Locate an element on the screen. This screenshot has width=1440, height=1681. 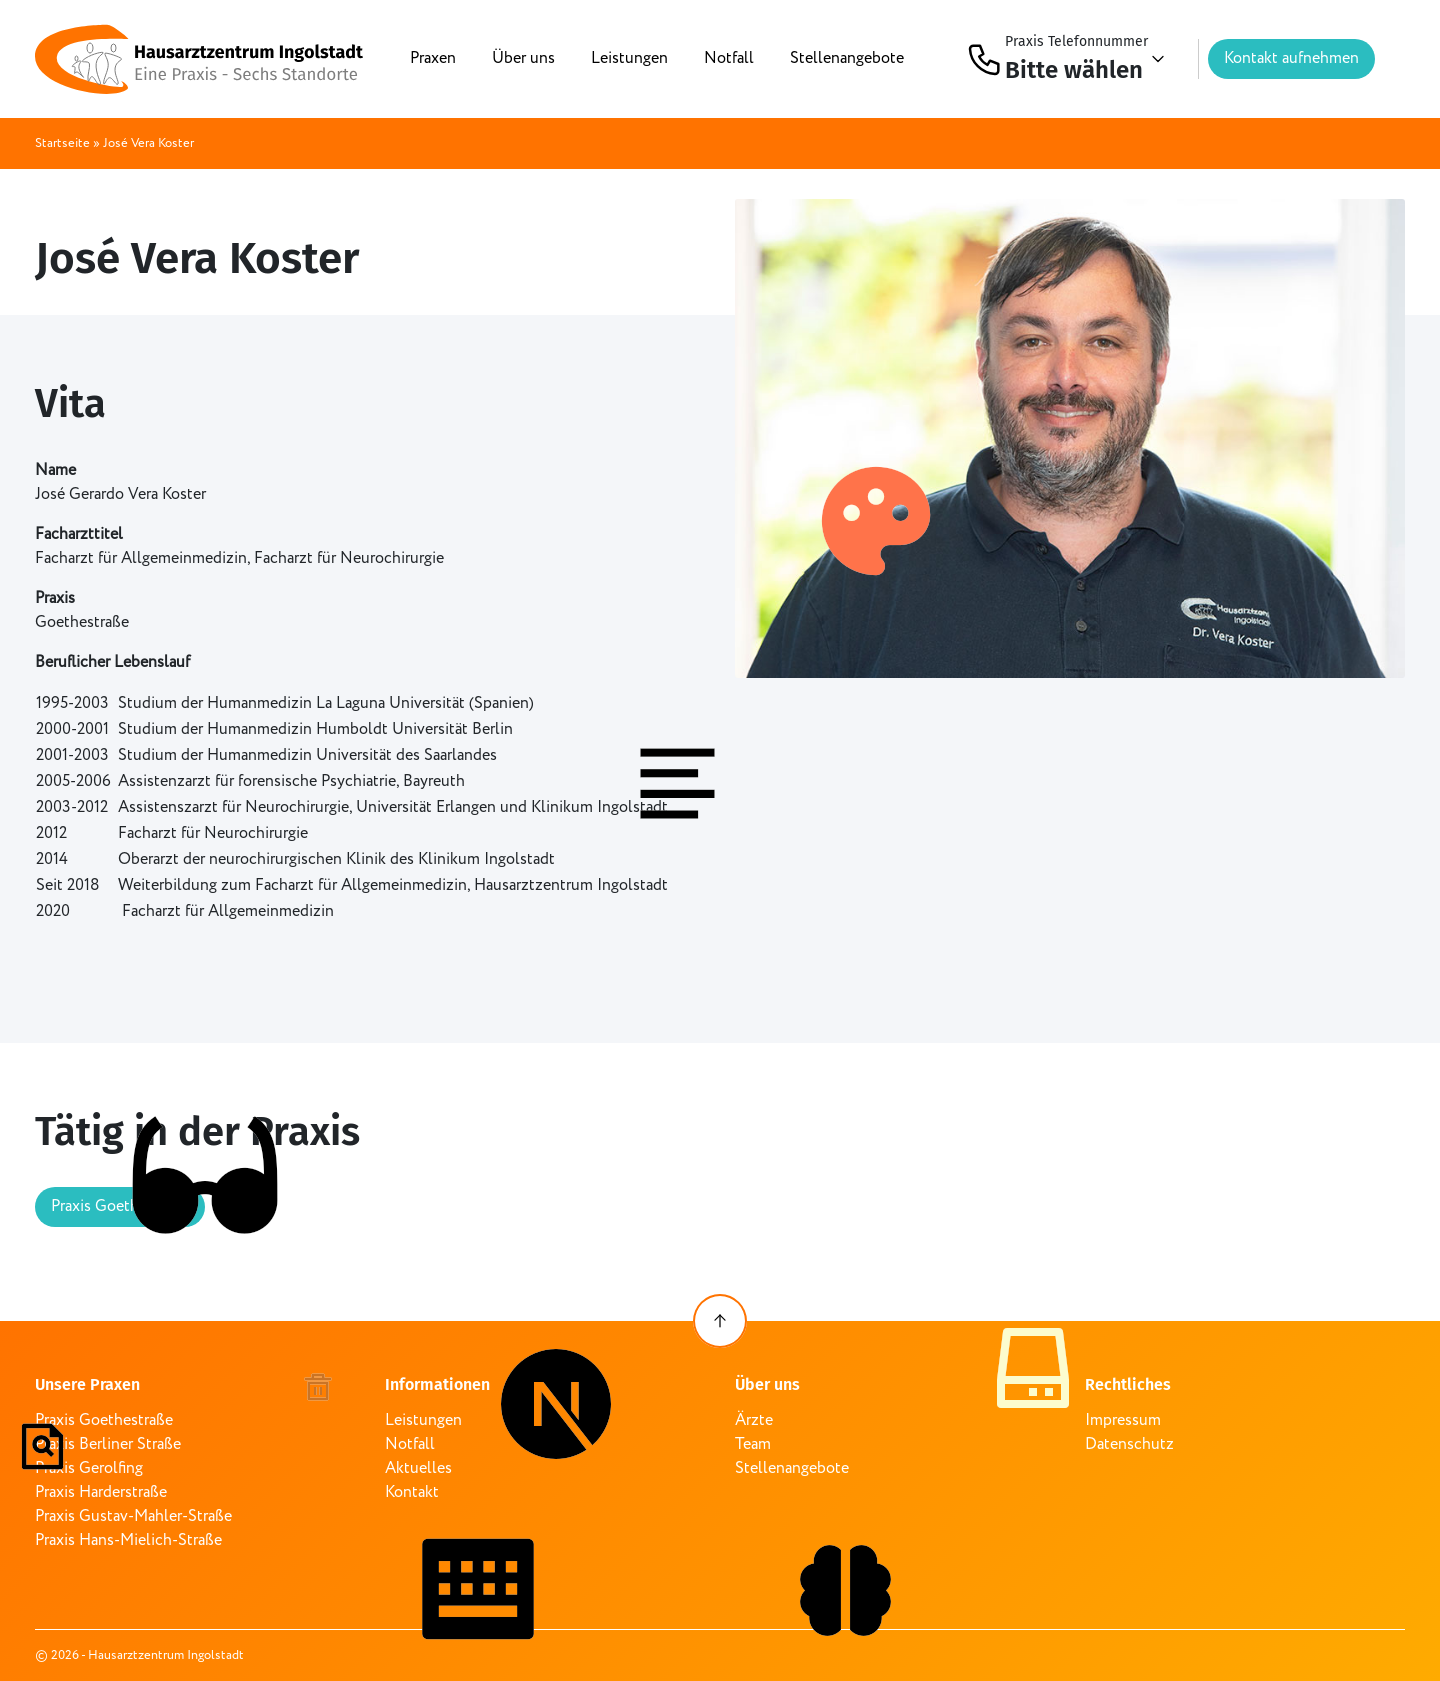
Next.js framework logo is located at coordinates (556, 1404).